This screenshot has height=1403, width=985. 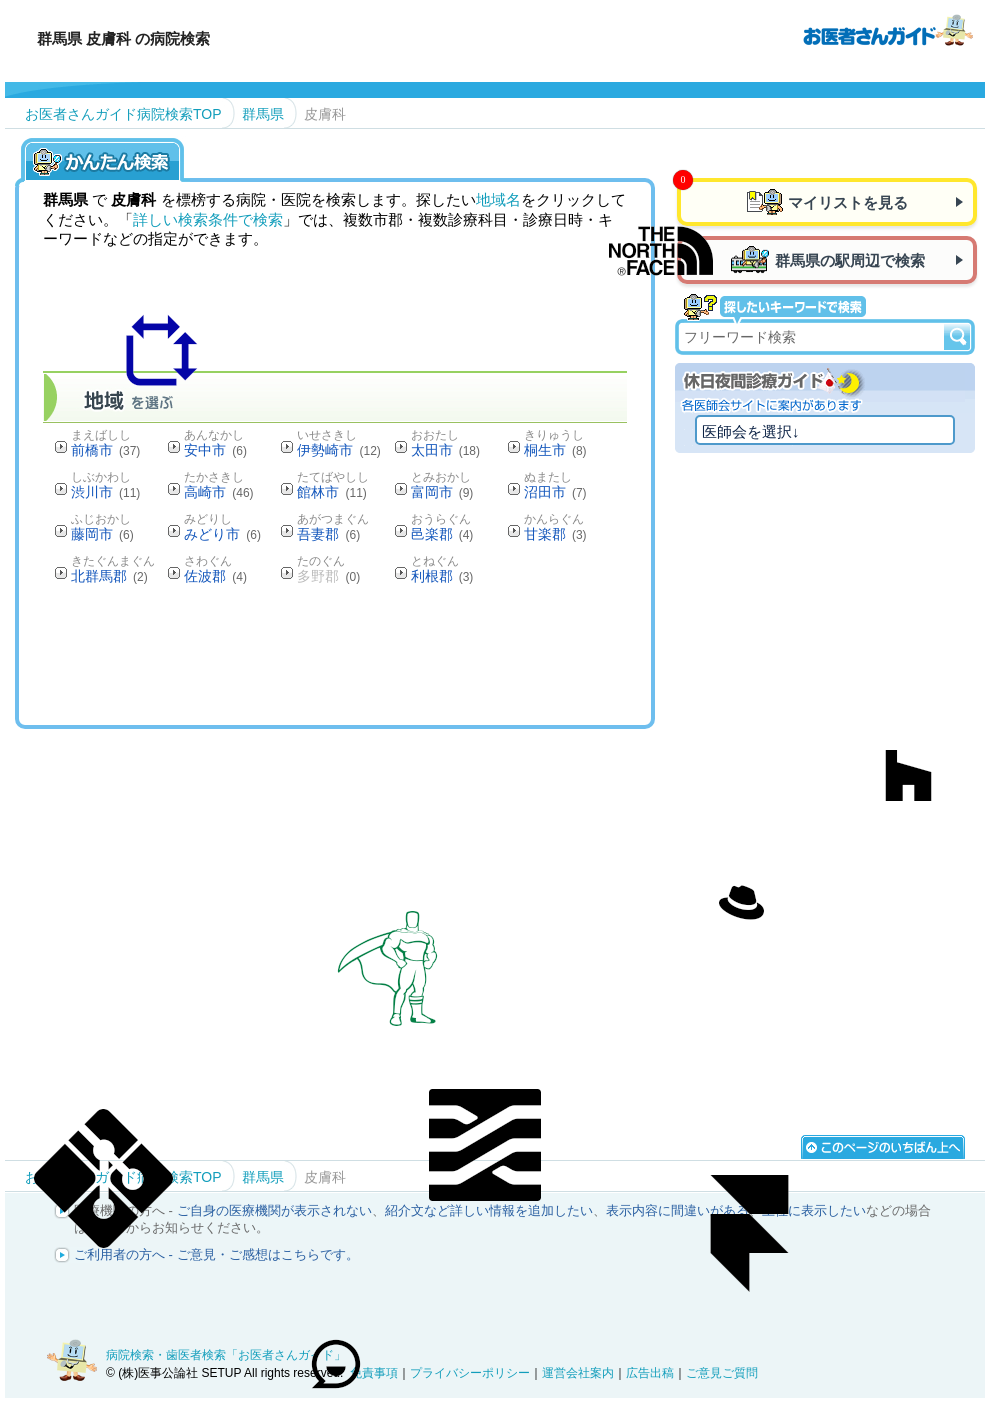 What do you see at coordinates (661, 251) in the screenshot?
I see `The North Face brand logo` at bounding box center [661, 251].